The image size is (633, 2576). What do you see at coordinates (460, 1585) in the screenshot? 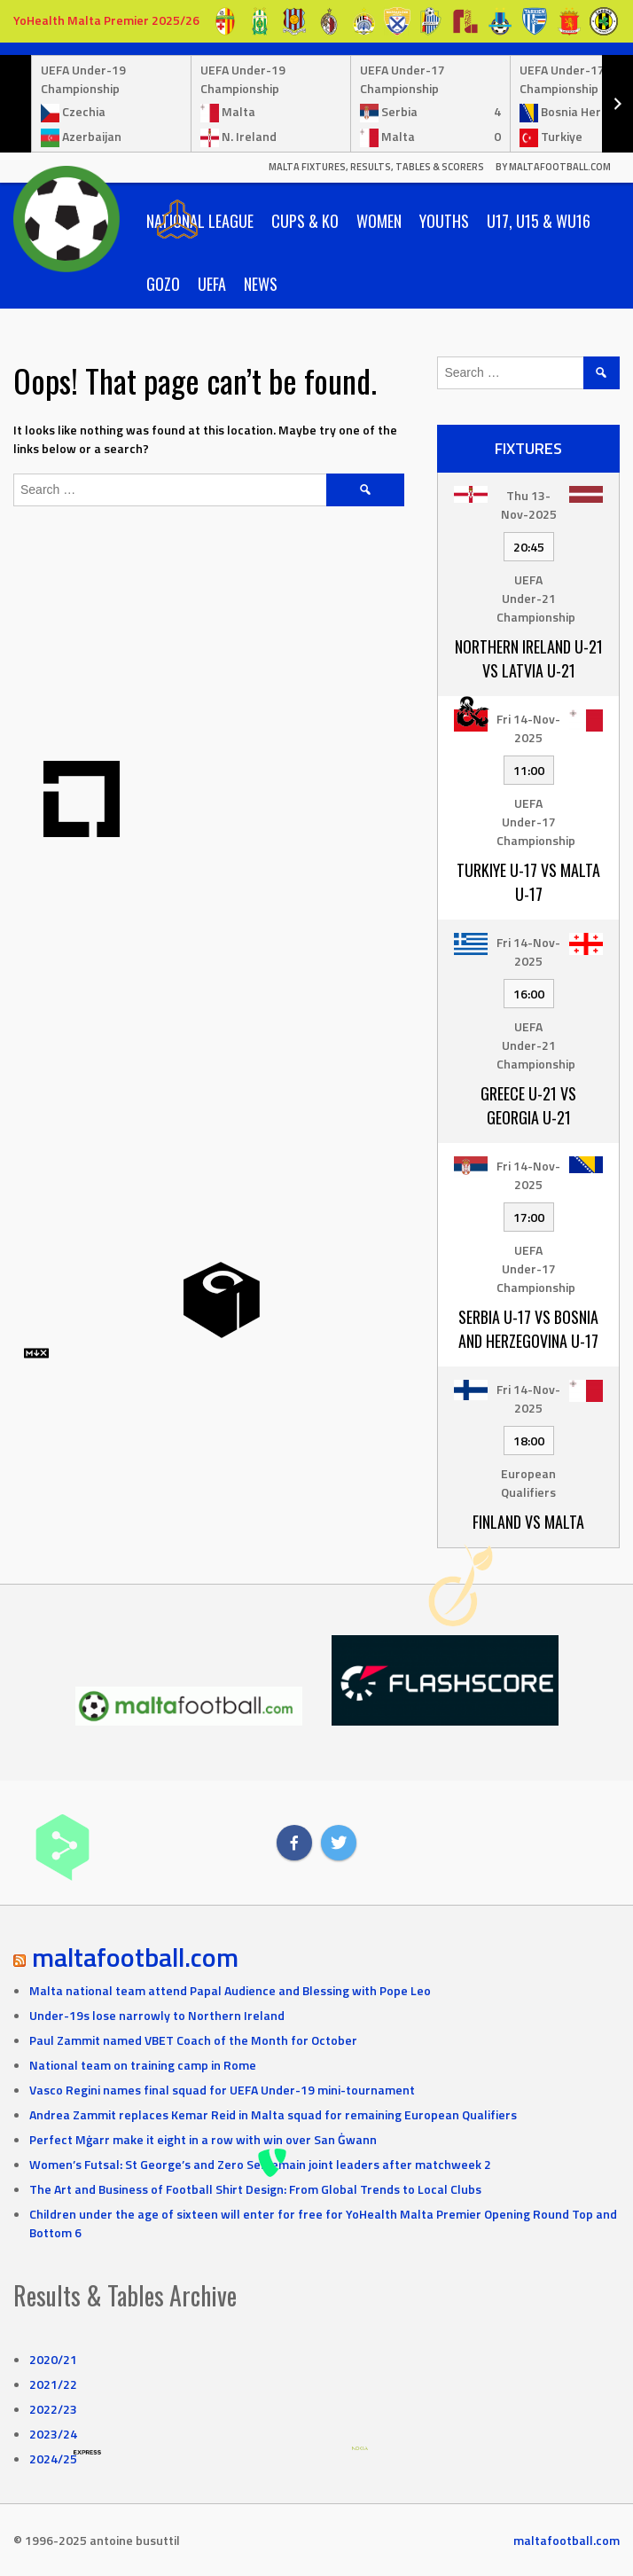
I see `visit or connect to Viadeo professional network` at bounding box center [460, 1585].